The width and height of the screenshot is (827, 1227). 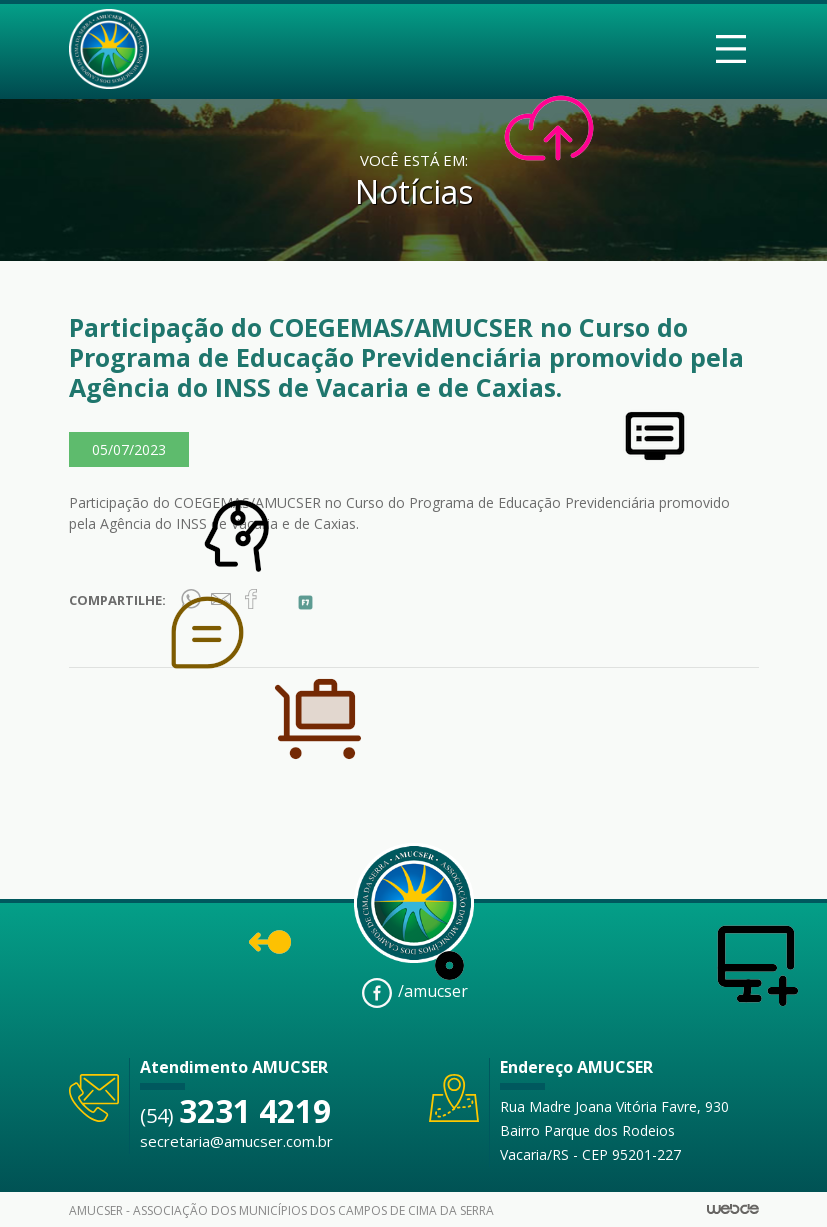 I want to click on open chat or messaging, so click(x=206, y=634).